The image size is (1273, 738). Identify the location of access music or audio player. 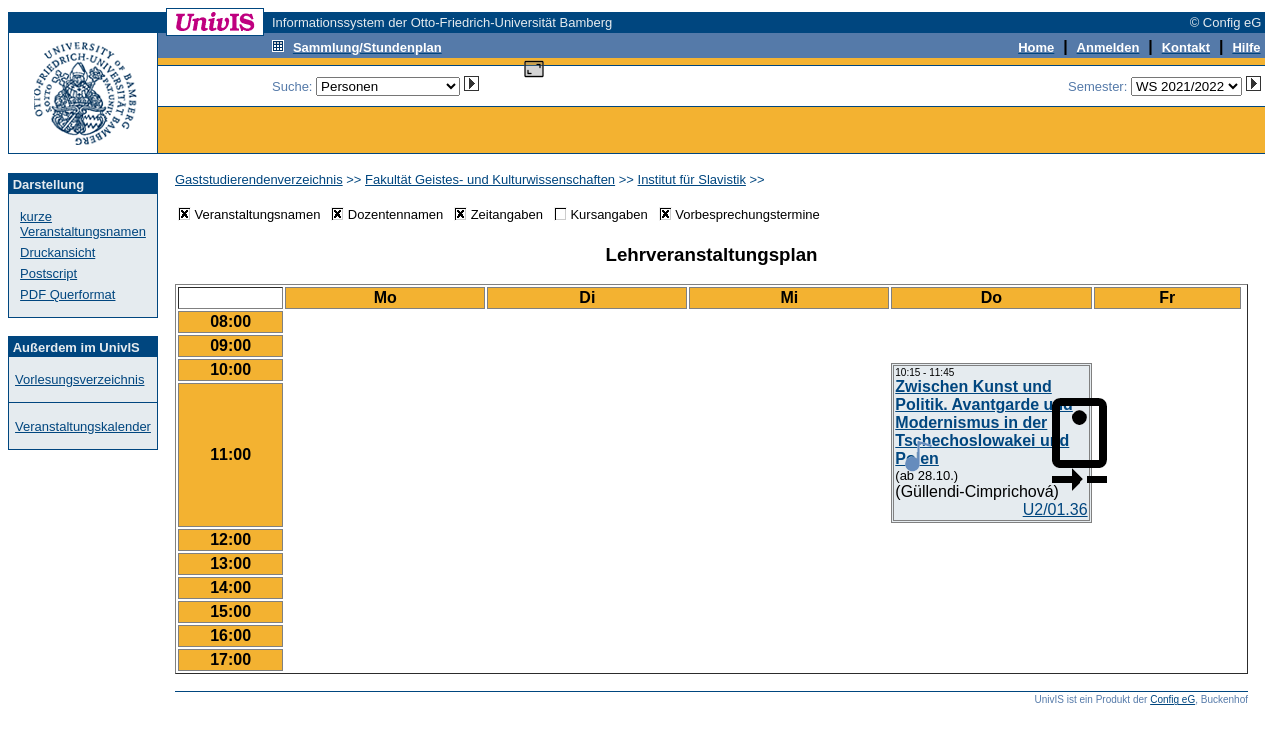
(918, 455).